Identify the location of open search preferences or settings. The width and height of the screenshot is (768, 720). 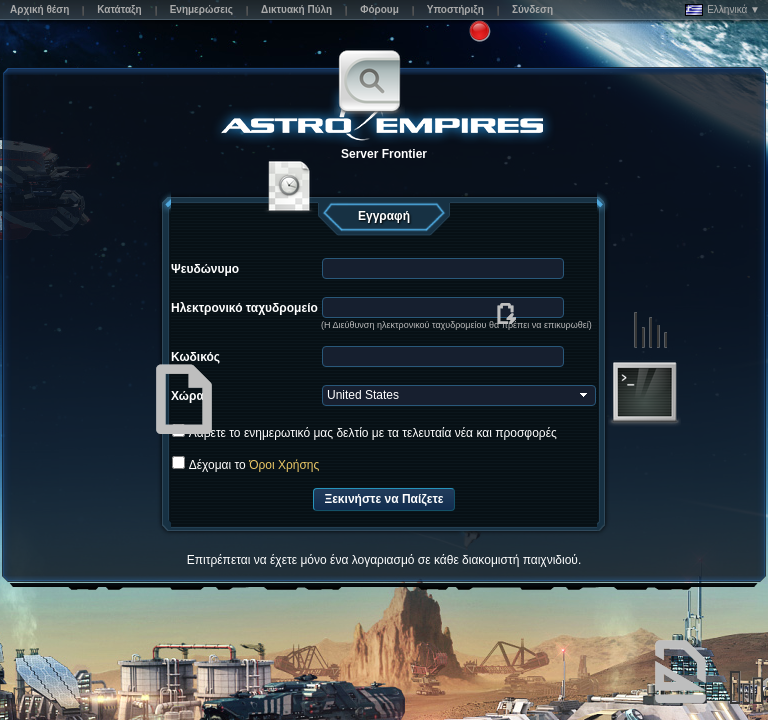
(369, 81).